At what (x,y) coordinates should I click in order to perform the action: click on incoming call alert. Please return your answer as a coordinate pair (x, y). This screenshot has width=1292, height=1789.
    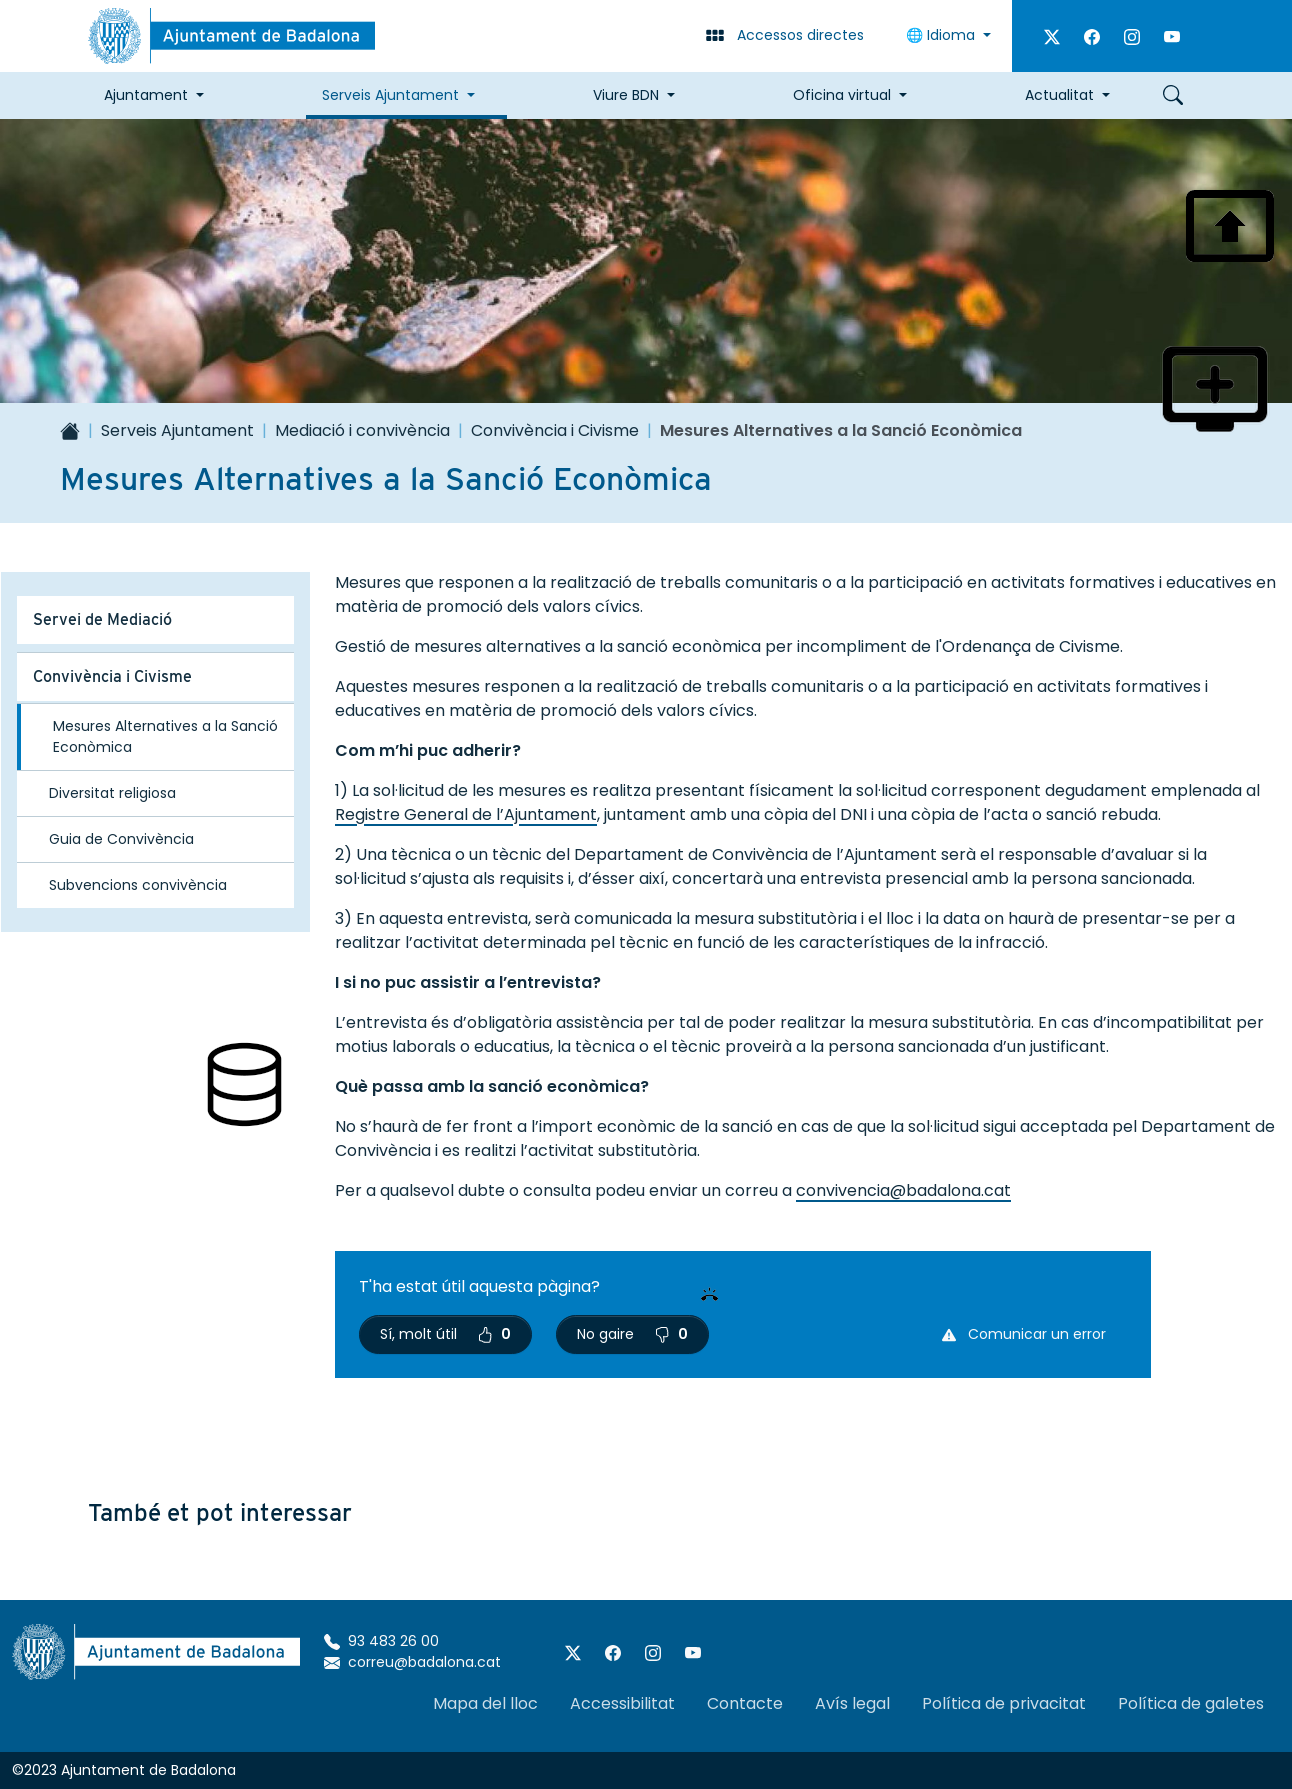
    Looking at the image, I should click on (709, 1294).